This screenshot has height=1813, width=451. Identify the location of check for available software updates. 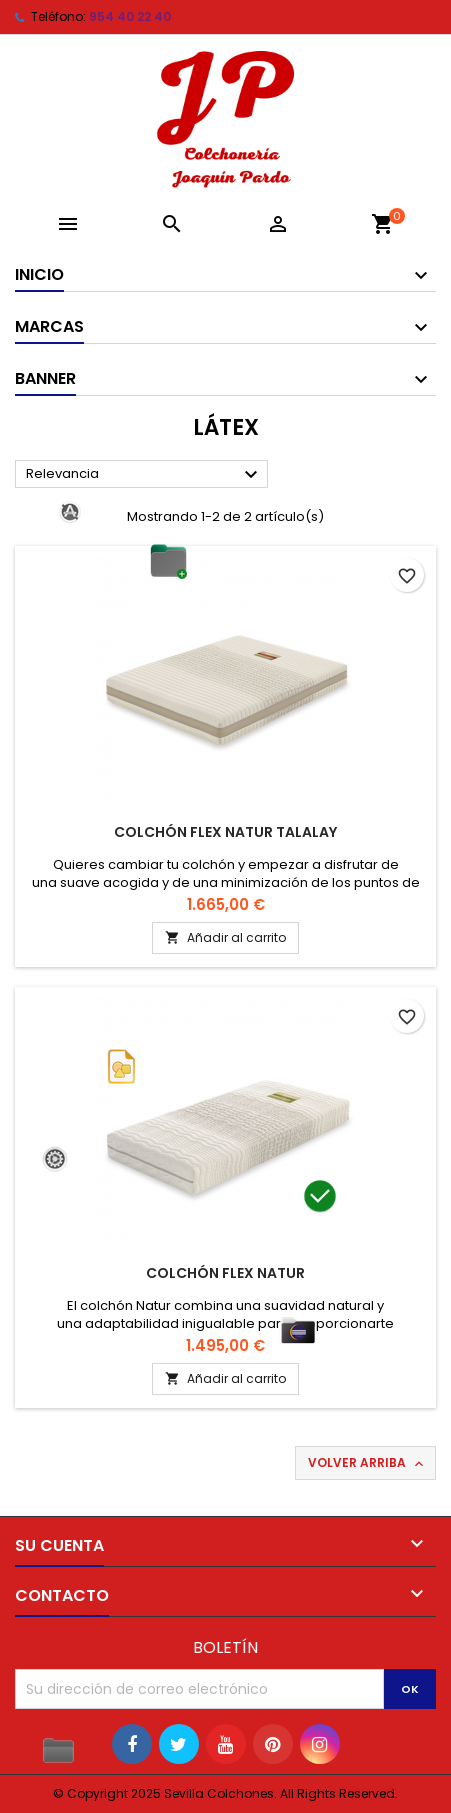
(70, 512).